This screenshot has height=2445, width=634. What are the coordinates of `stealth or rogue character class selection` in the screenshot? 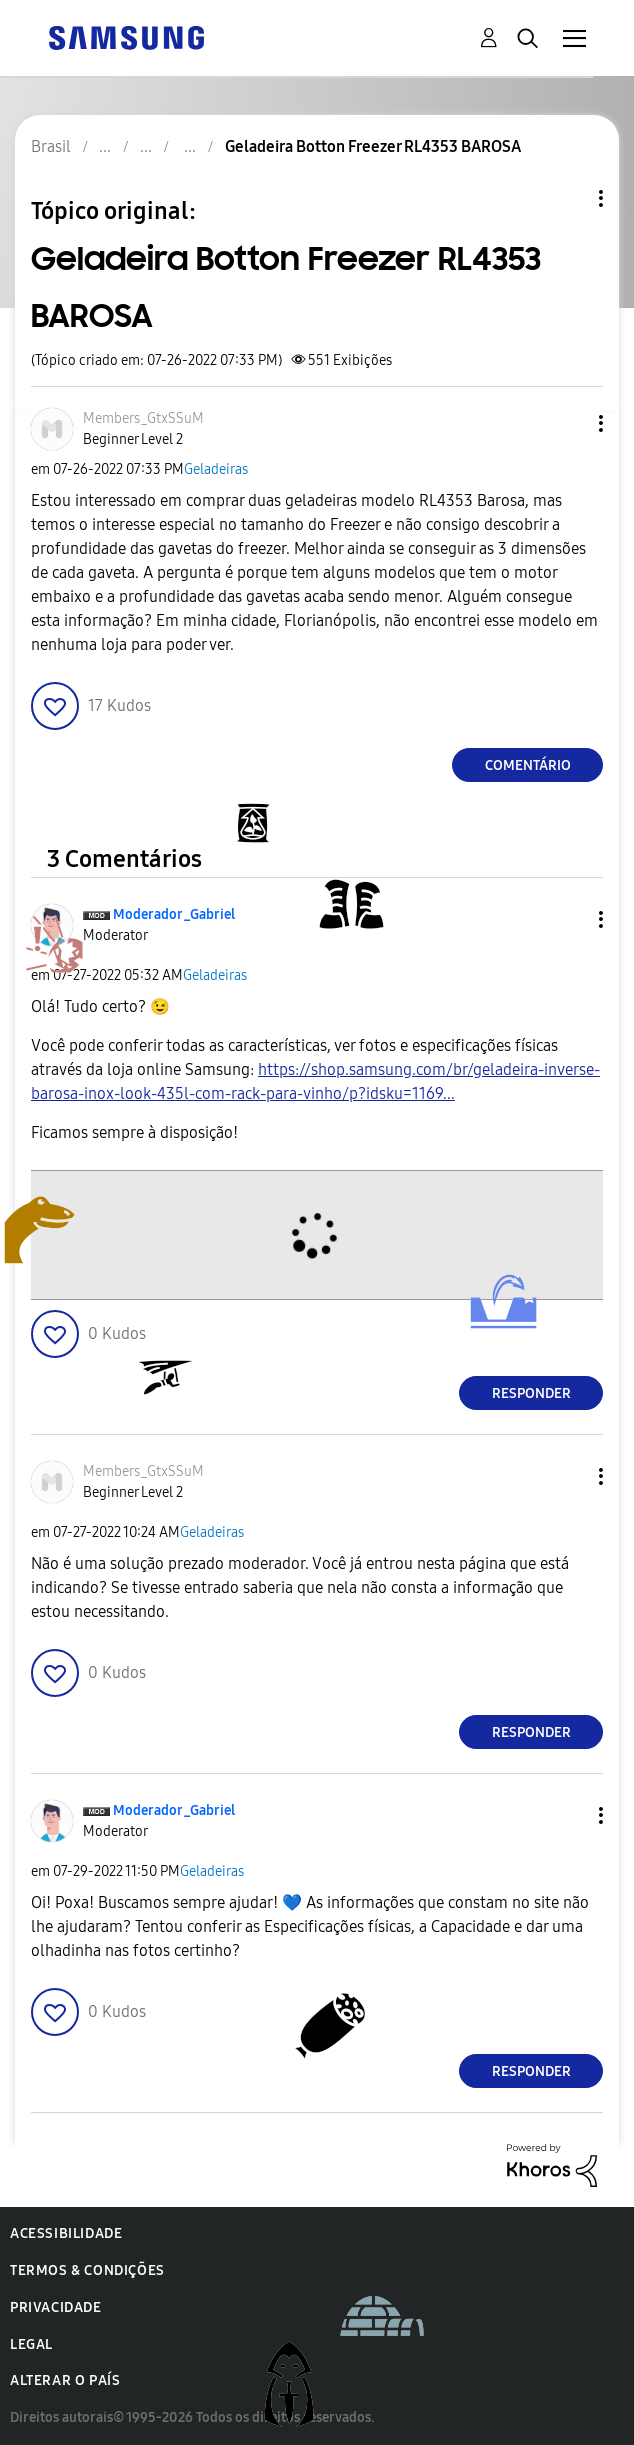 It's located at (289, 2384).